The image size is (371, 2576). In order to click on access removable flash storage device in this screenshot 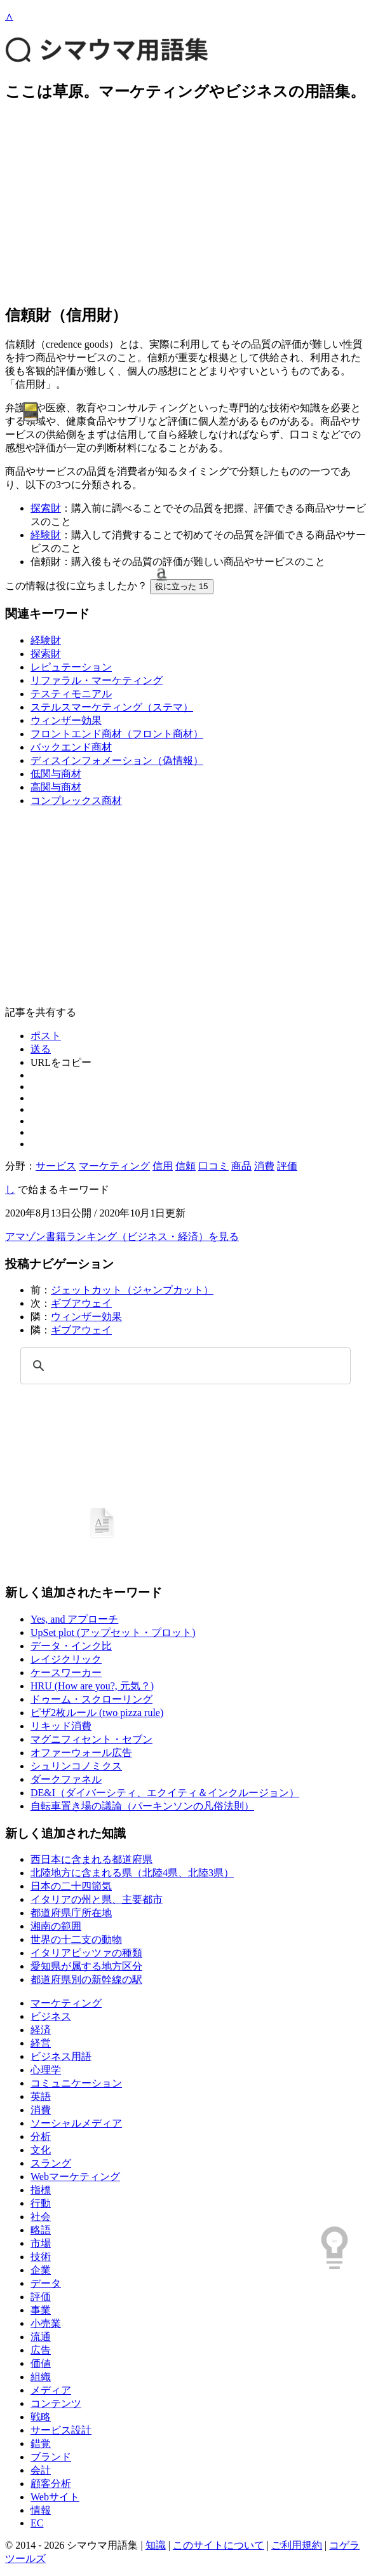, I will do `click(30, 412)`.